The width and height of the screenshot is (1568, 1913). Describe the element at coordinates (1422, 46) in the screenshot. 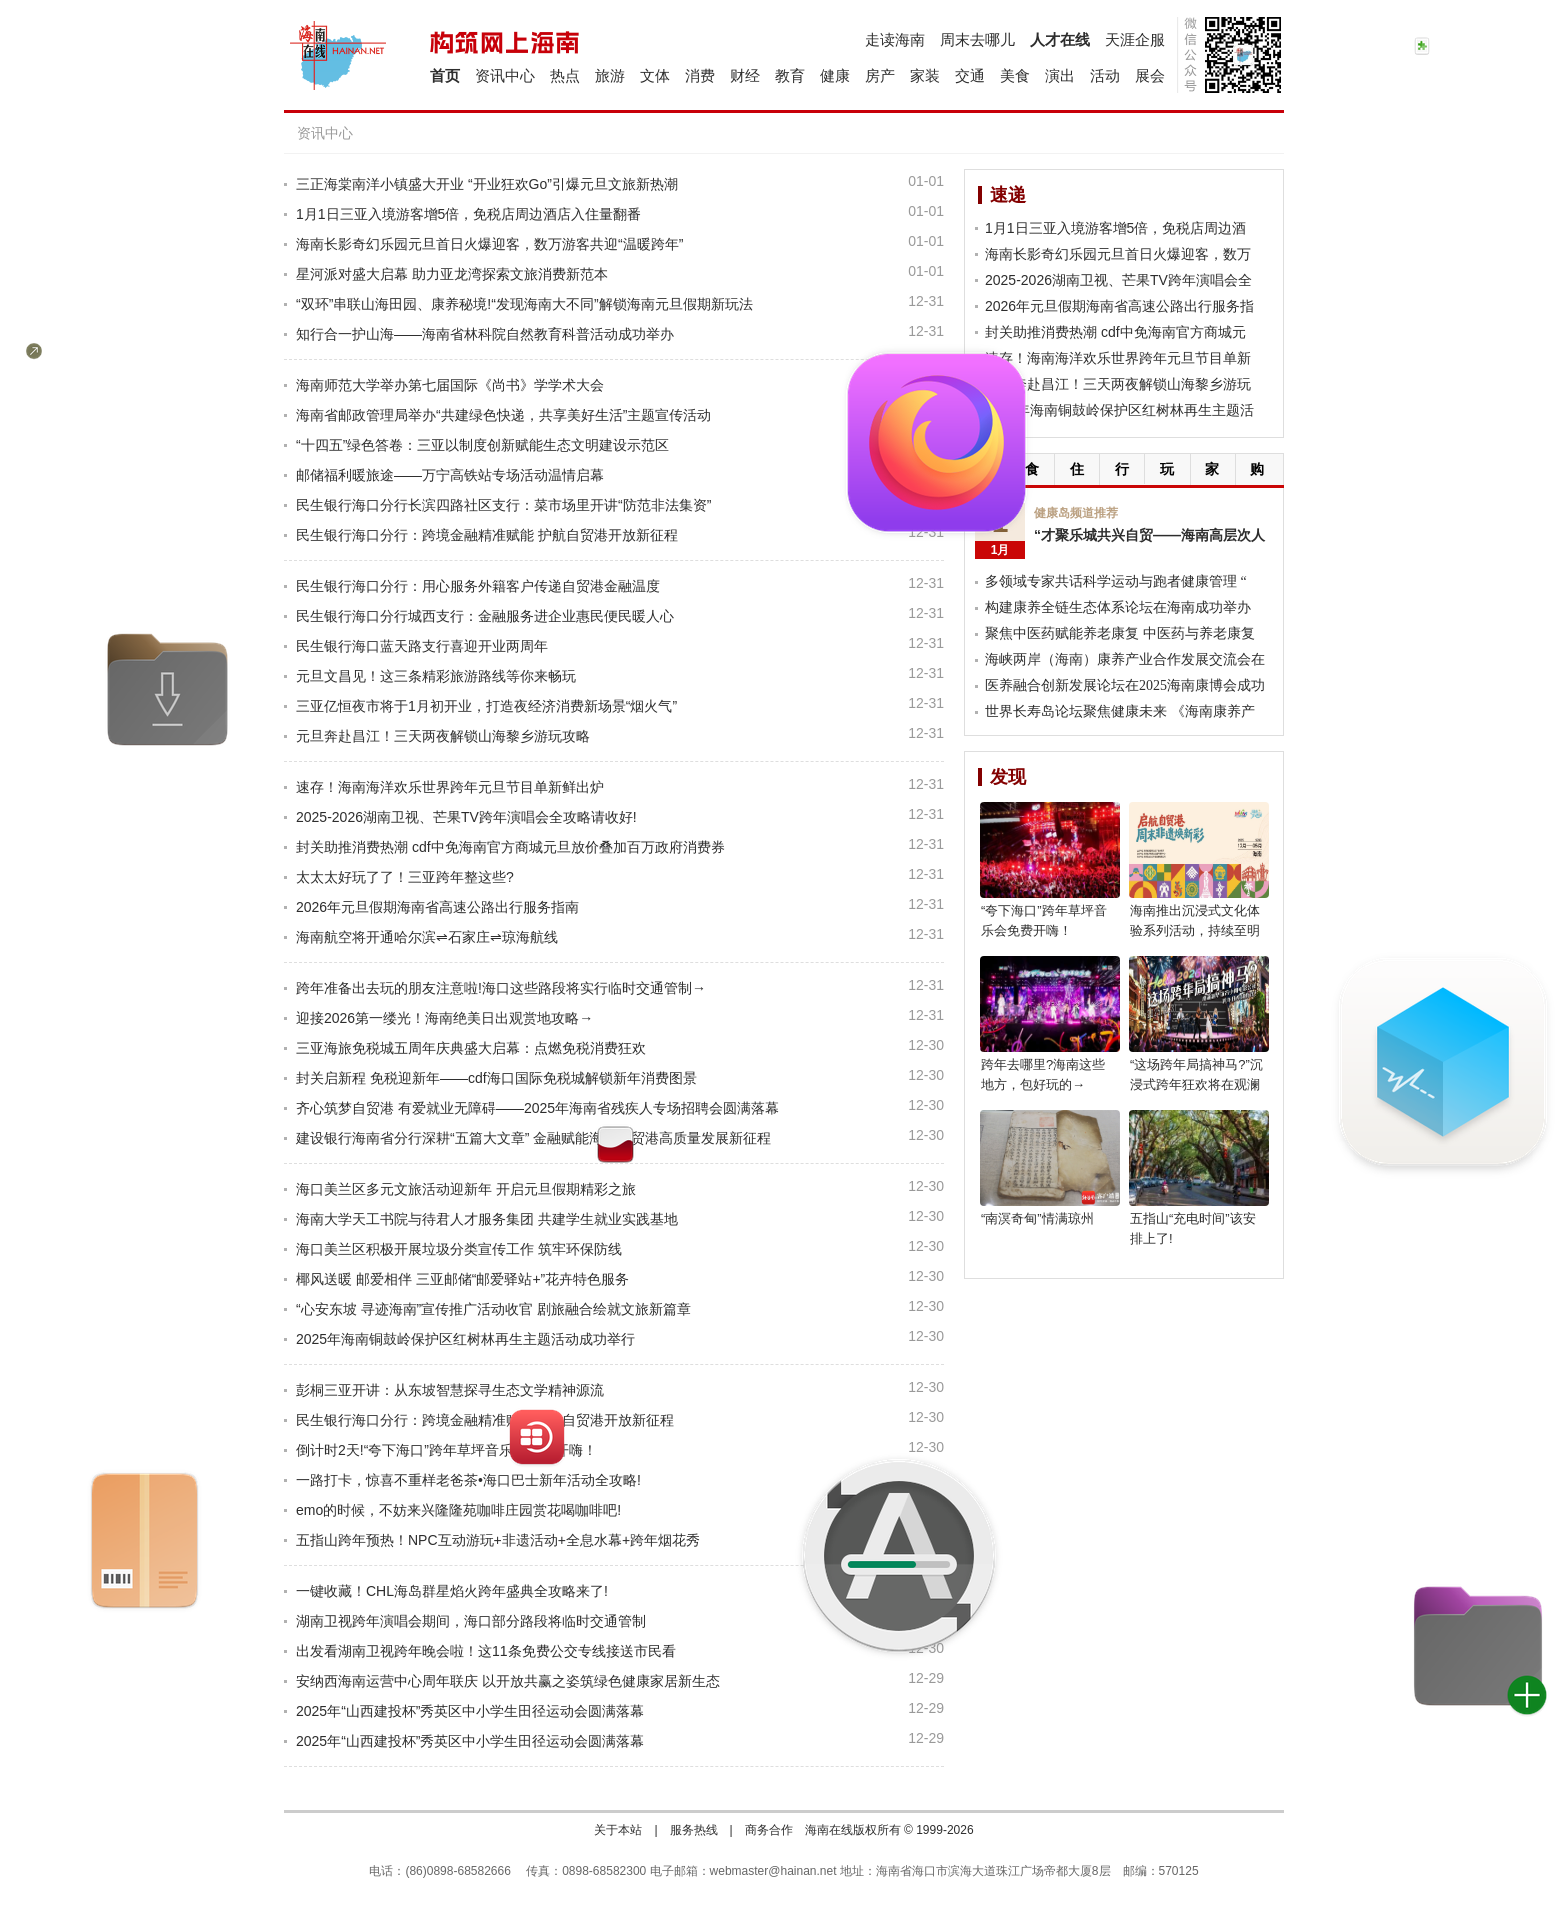

I see `install a browser extension or add-on` at that location.